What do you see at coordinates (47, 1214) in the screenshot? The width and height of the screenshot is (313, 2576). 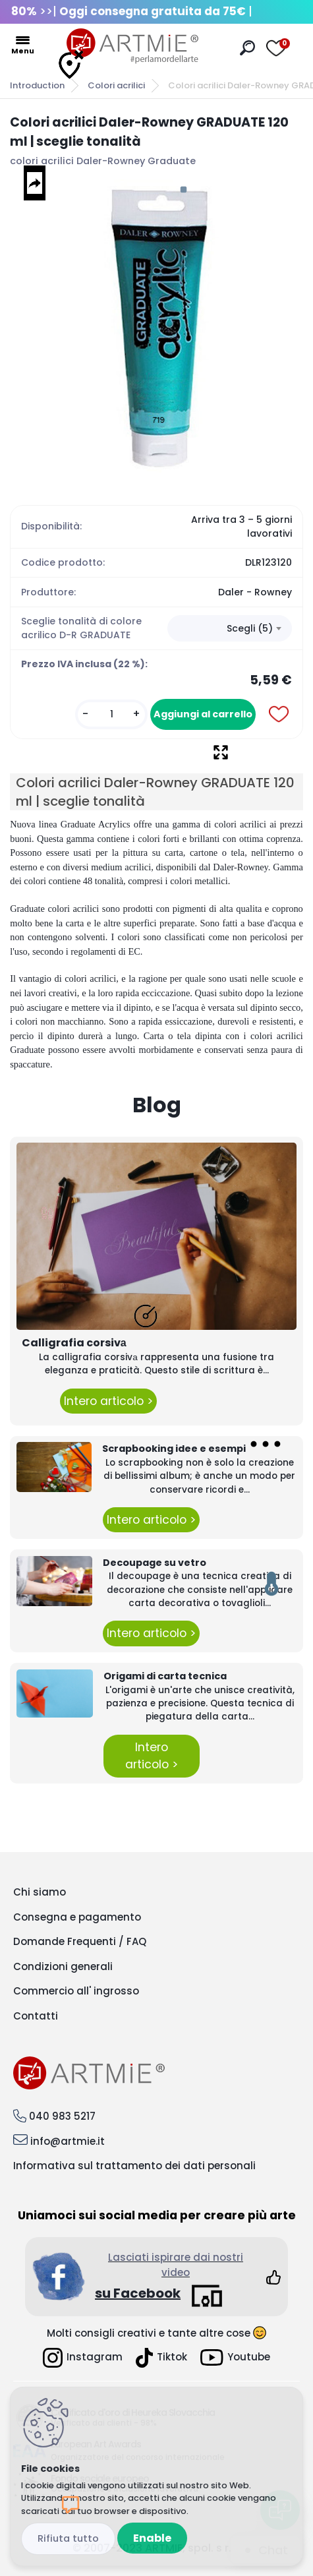 I see `view step count or walking activity` at bounding box center [47, 1214].